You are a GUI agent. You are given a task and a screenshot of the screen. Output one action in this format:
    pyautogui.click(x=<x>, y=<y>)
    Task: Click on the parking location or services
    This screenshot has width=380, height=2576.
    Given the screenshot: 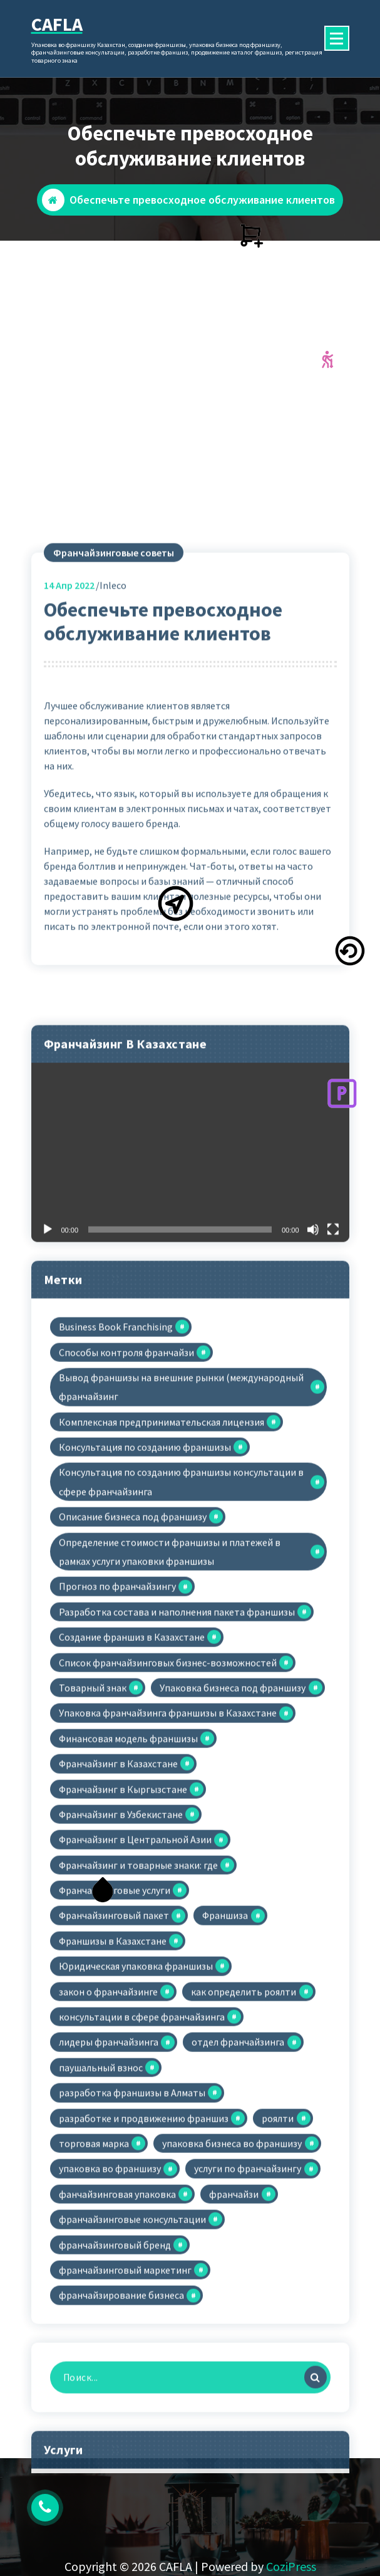 What is the action you would take?
    pyautogui.click(x=342, y=1093)
    